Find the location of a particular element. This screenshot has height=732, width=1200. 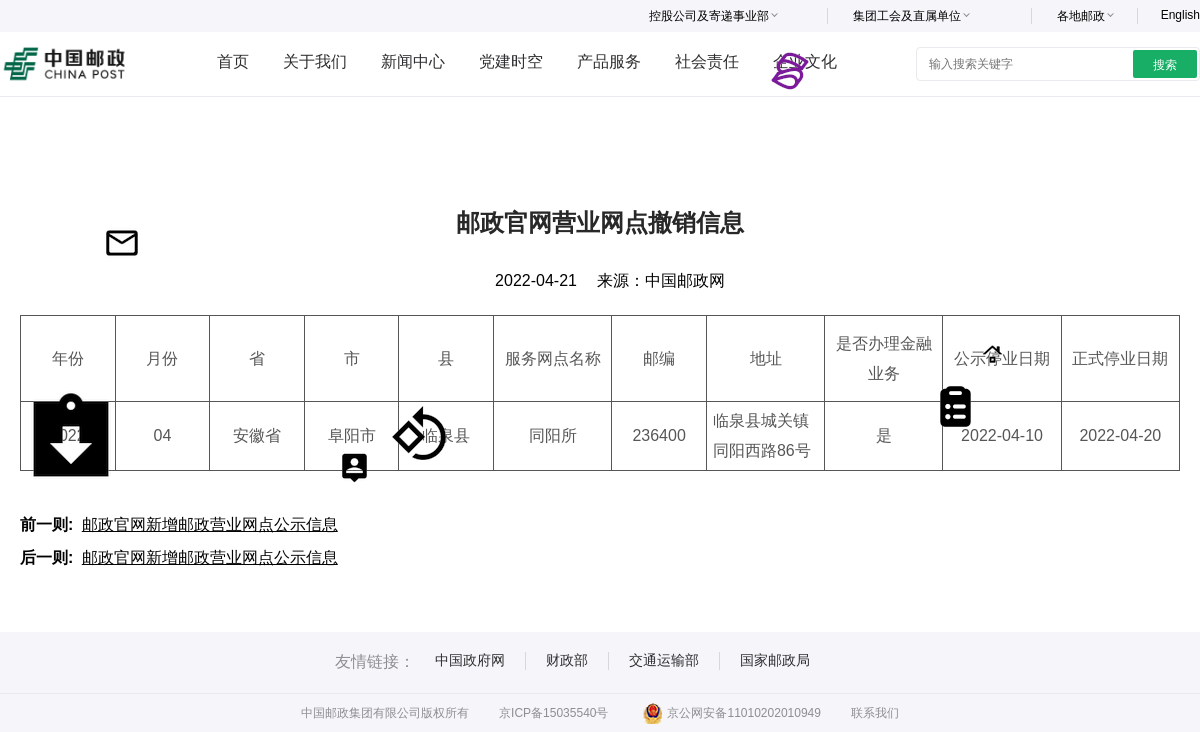

download or receive an assignment is located at coordinates (71, 439).